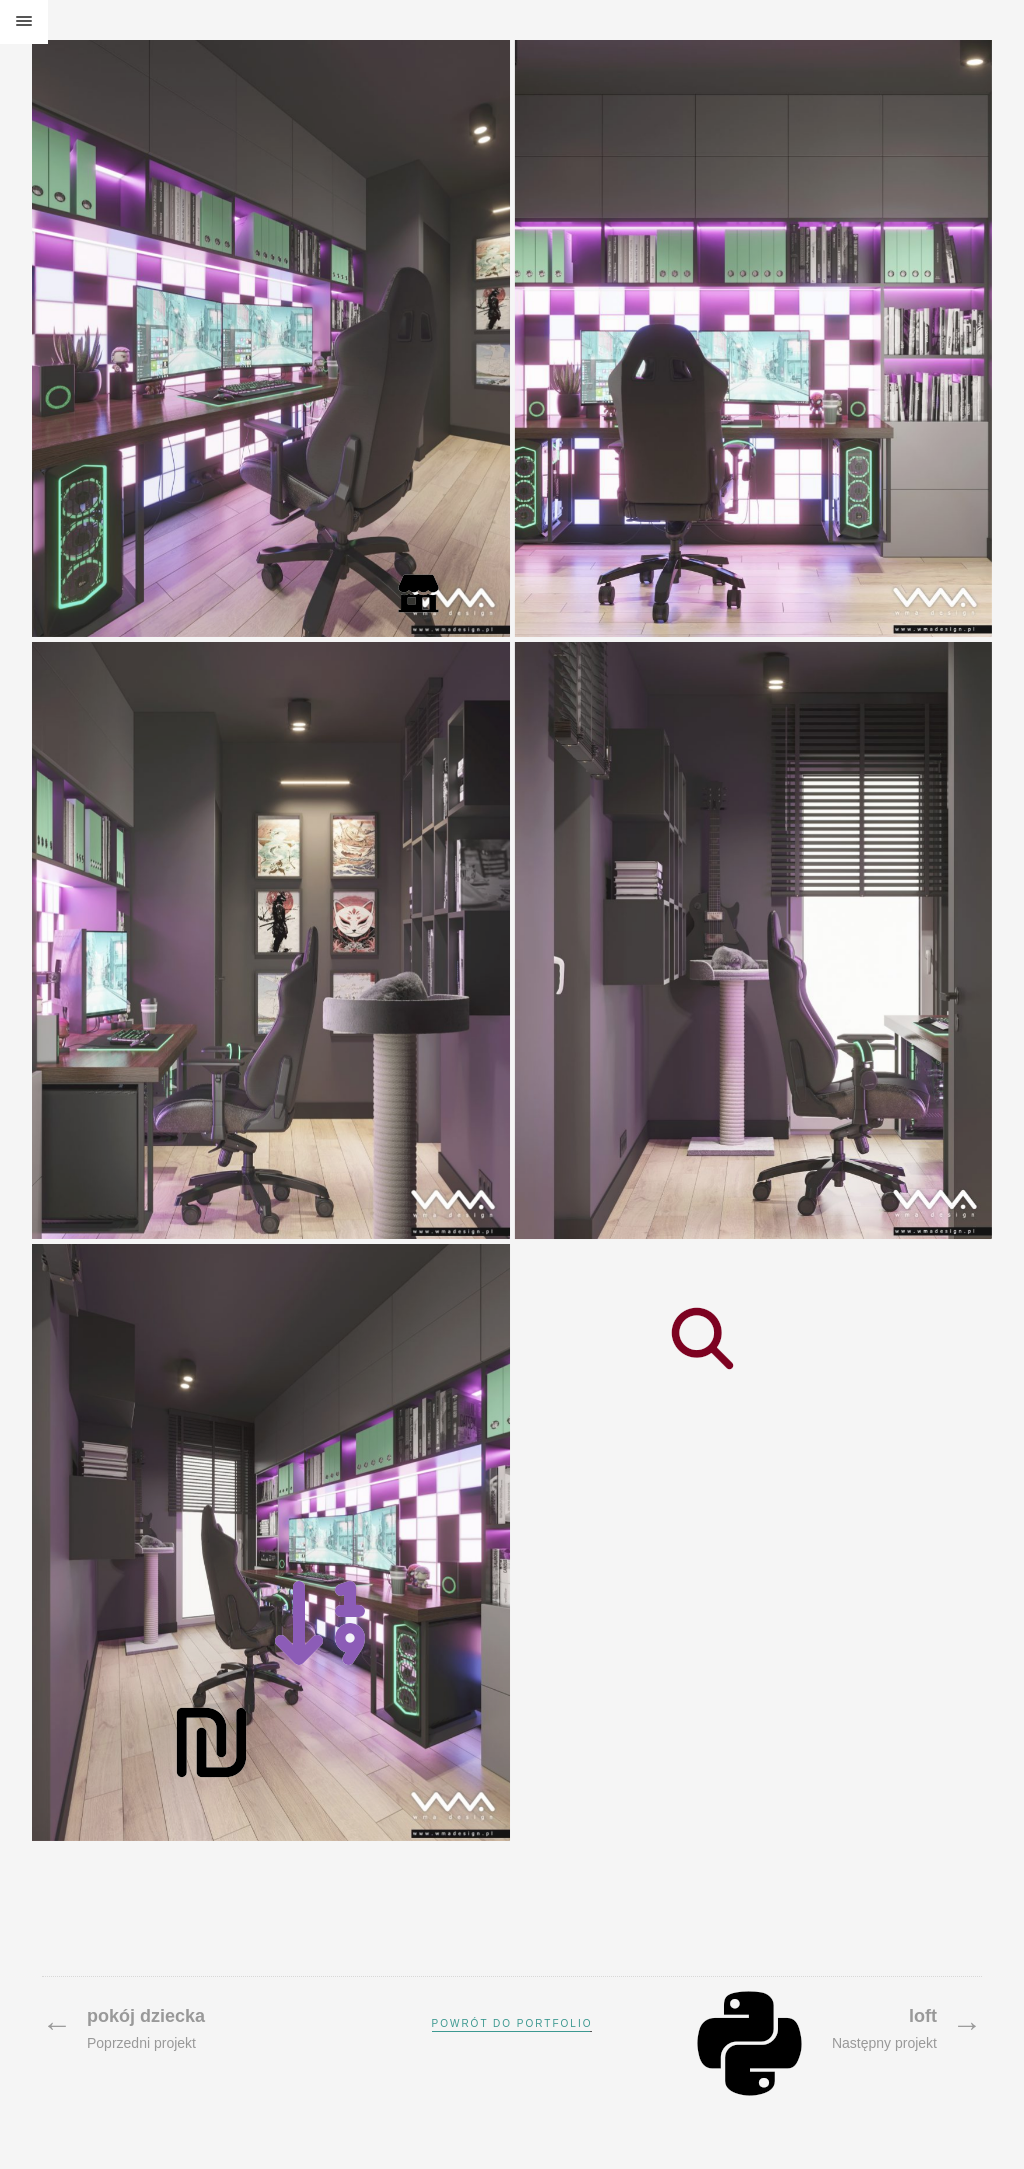  Describe the element at coordinates (749, 2043) in the screenshot. I see `python programming language logo` at that location.